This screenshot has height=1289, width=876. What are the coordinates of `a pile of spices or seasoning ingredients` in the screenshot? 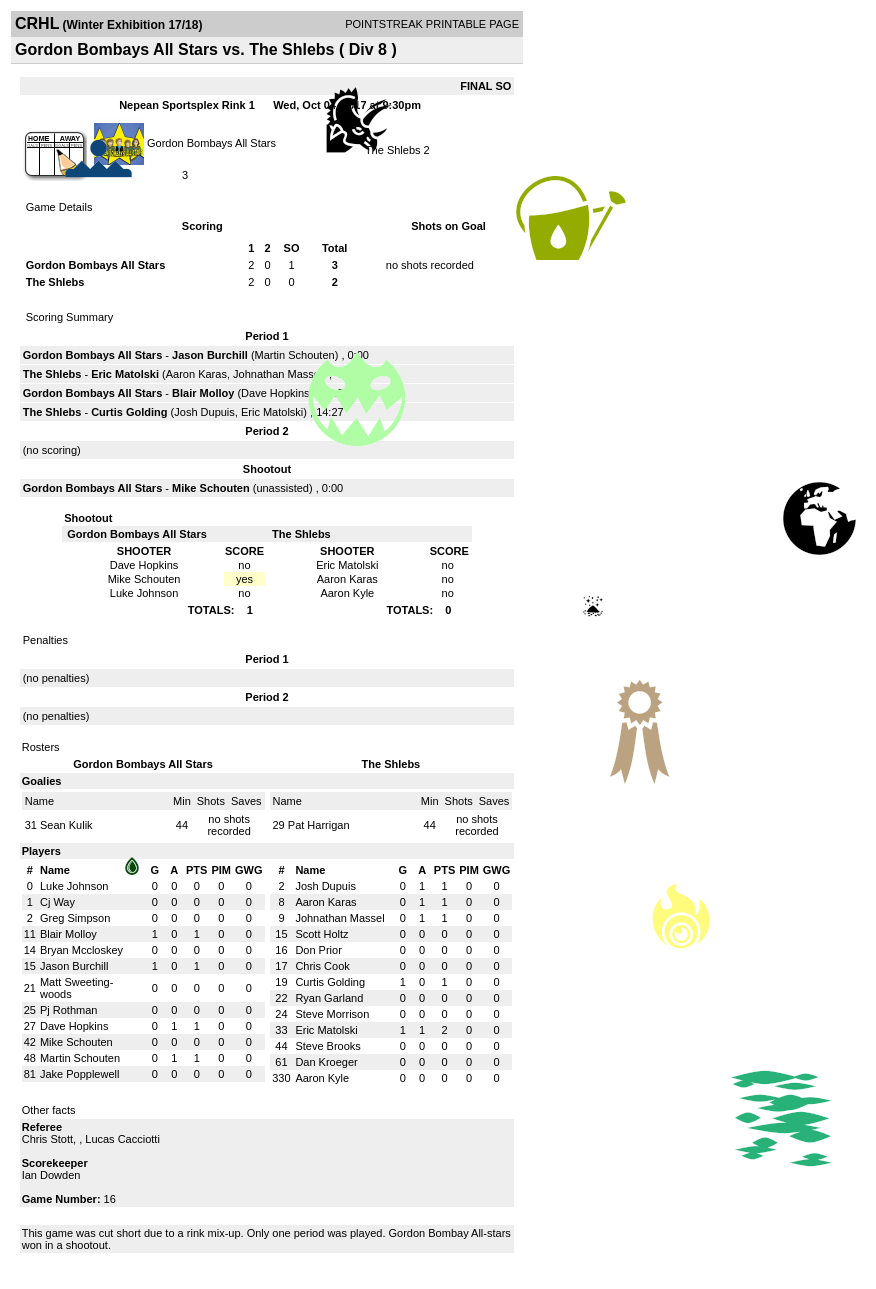 It's located at (593, 606).